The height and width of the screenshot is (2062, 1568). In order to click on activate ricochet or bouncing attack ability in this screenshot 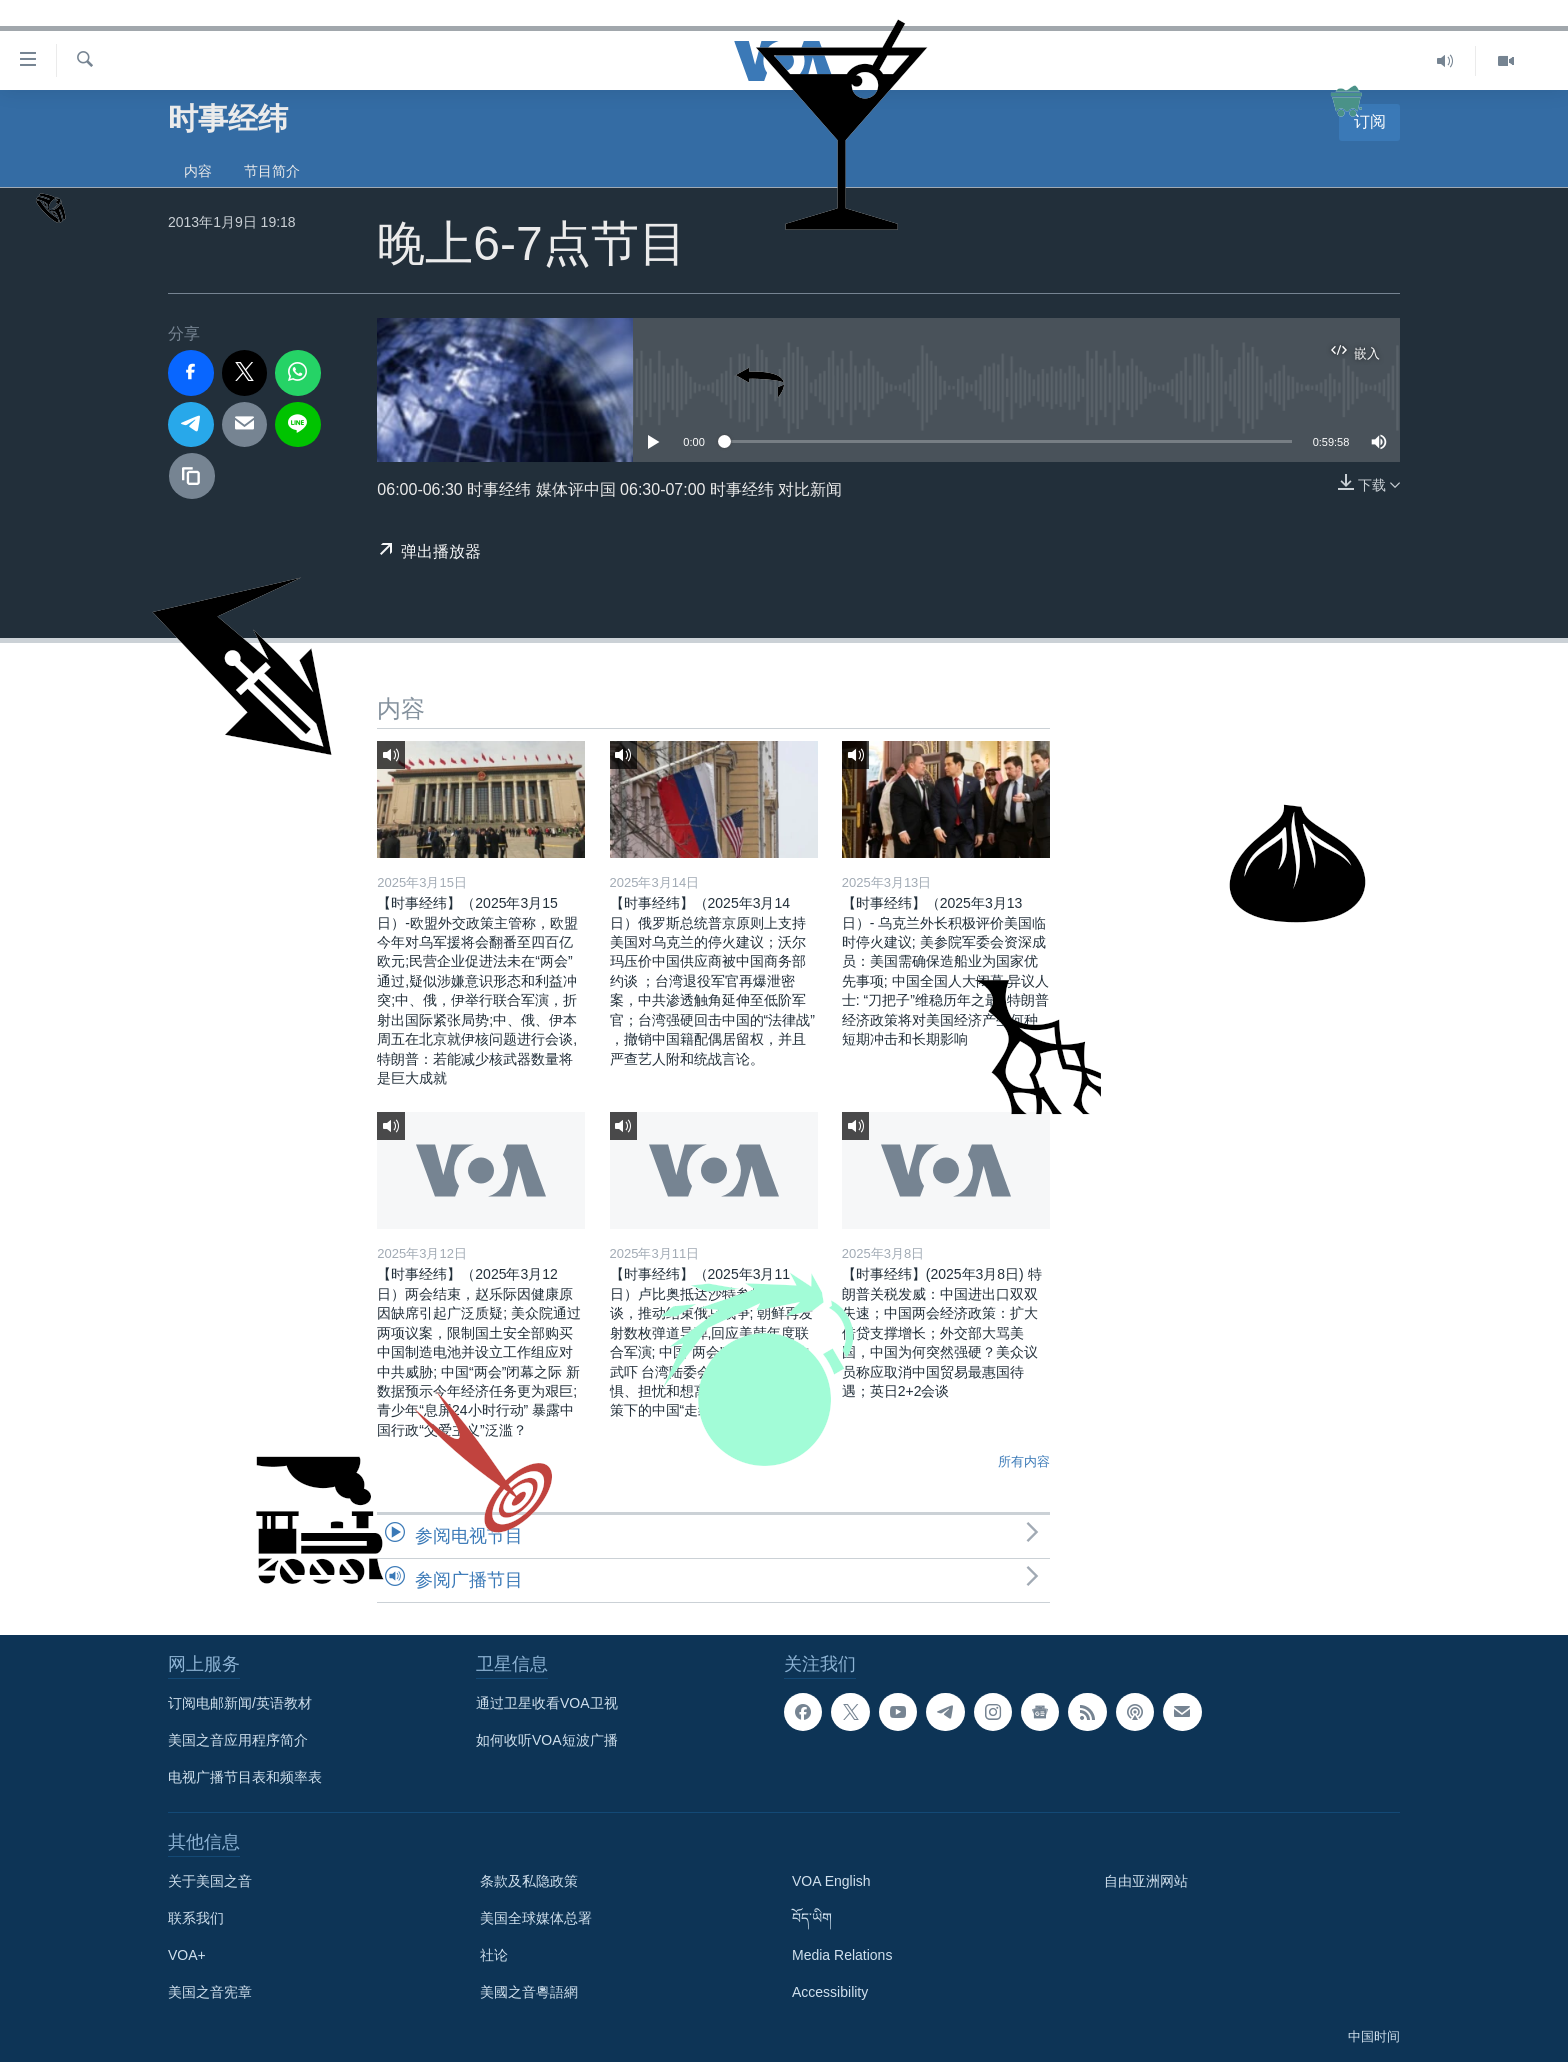, I will do `click(241, 665)`.